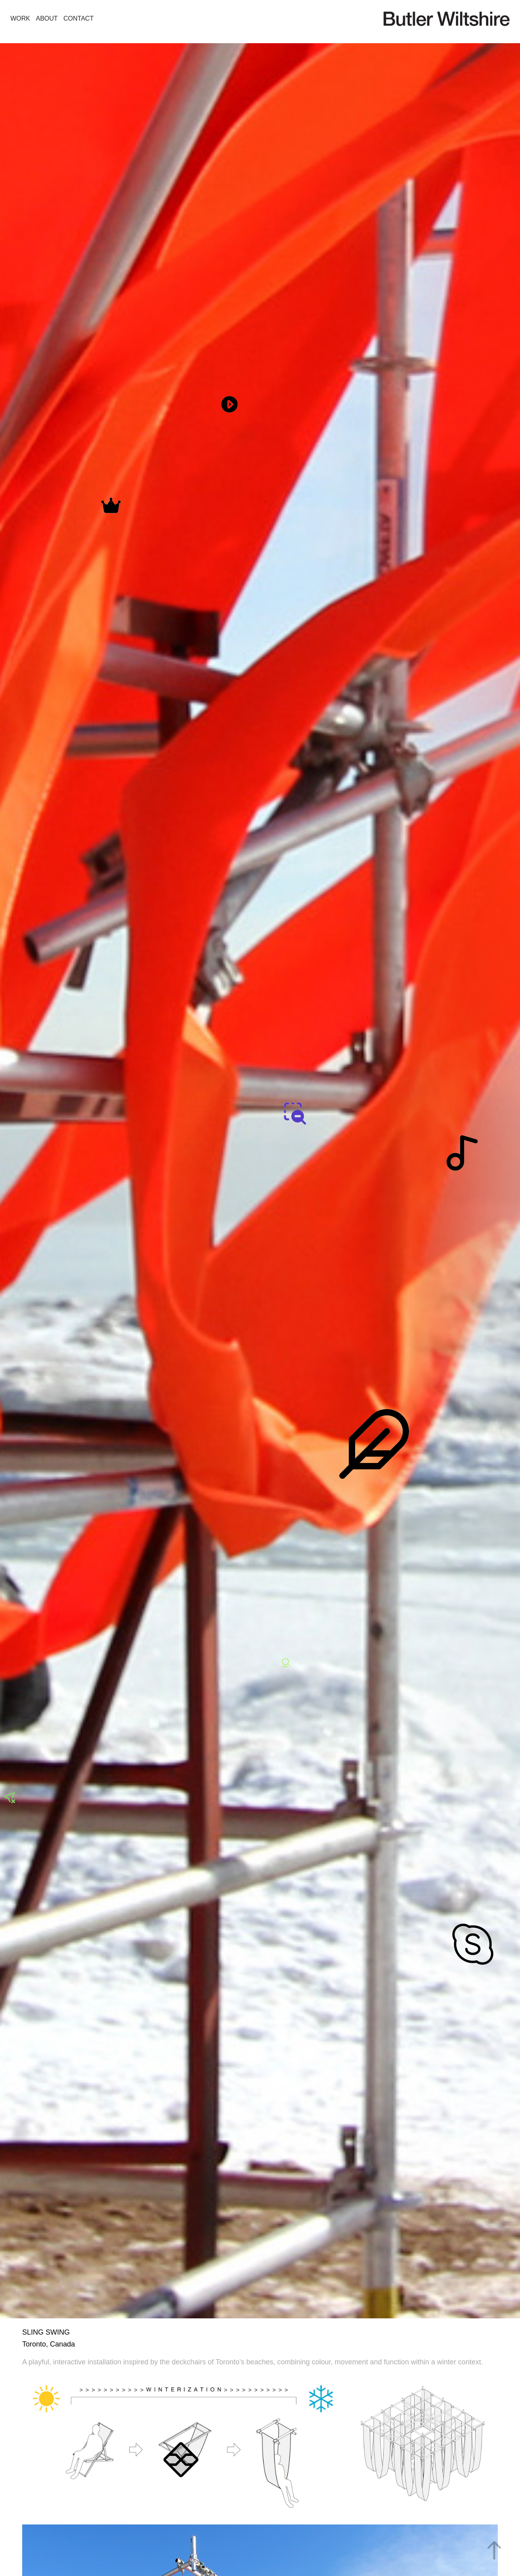  Describe the element at coordinates (294, 1113) in the screenshot. I see `zoom out of selected area` at that location.